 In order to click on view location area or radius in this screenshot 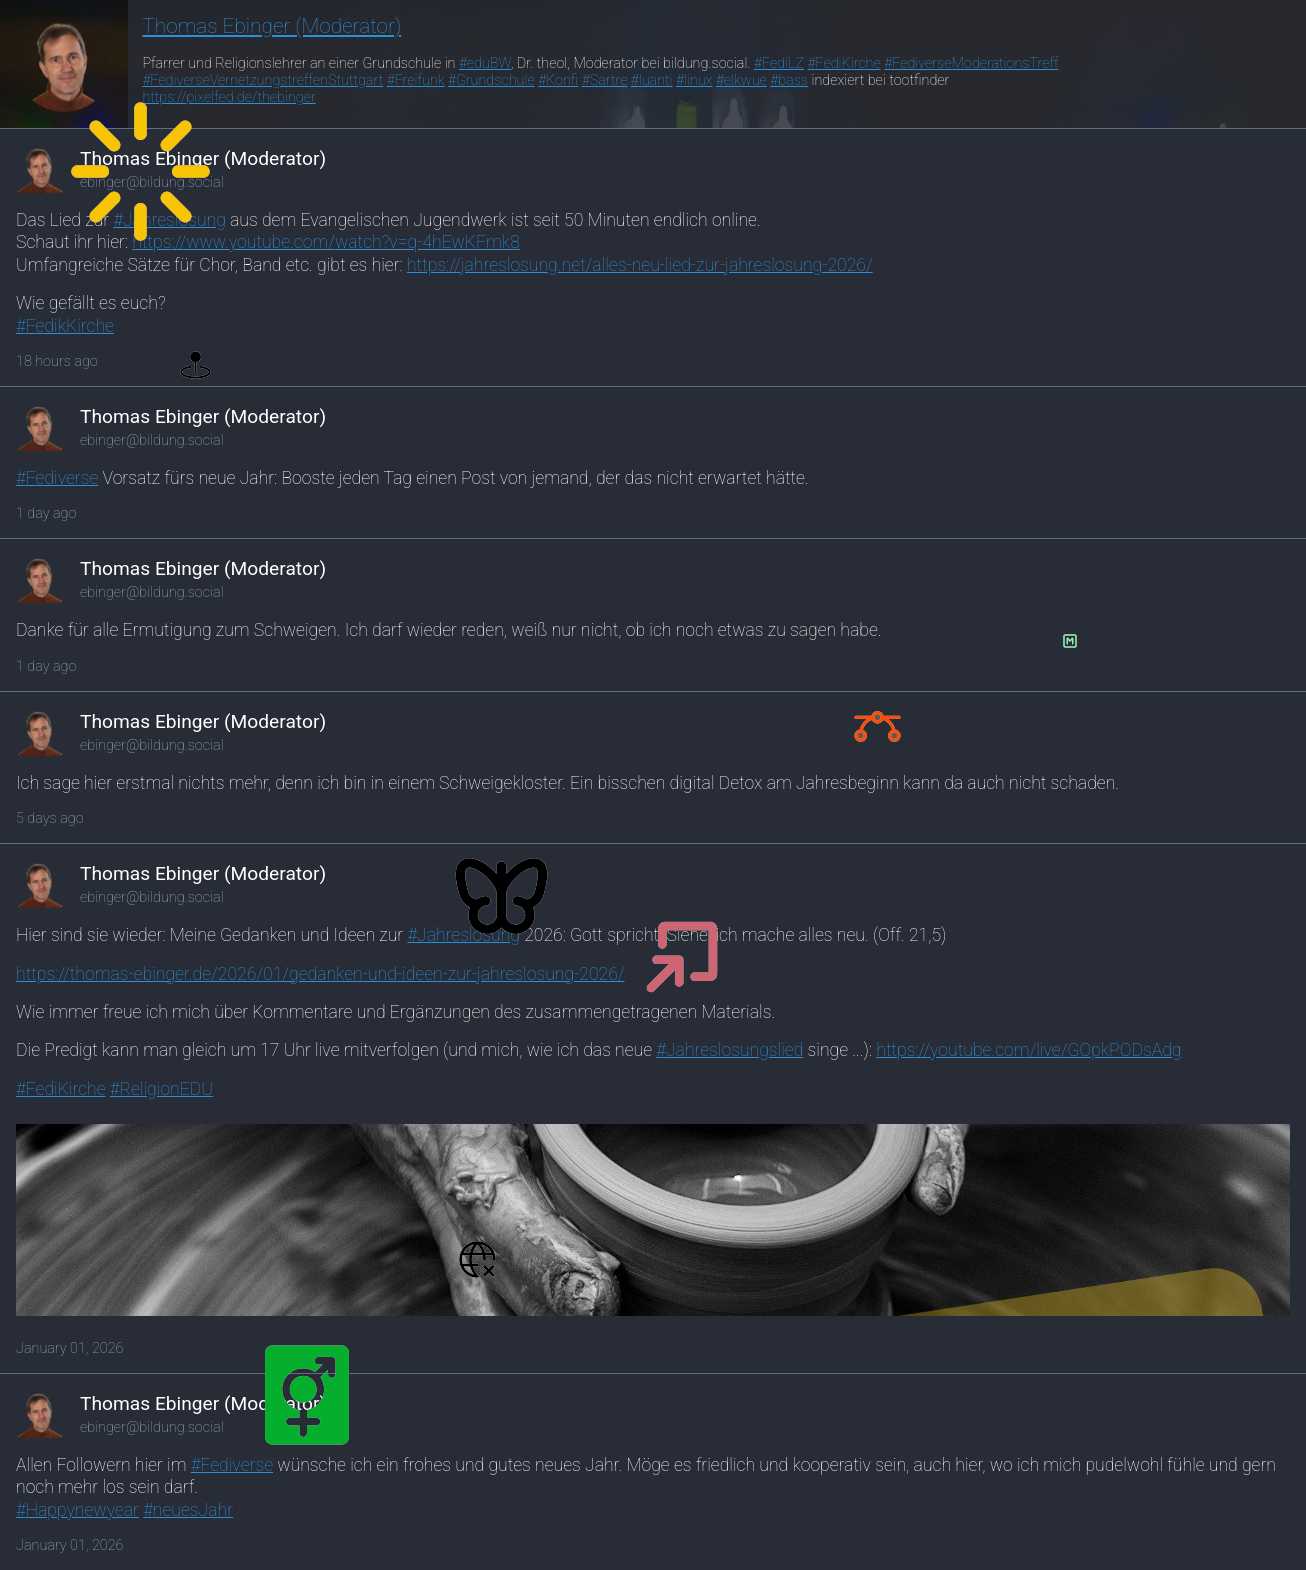, I will do `click(195, 365)`.